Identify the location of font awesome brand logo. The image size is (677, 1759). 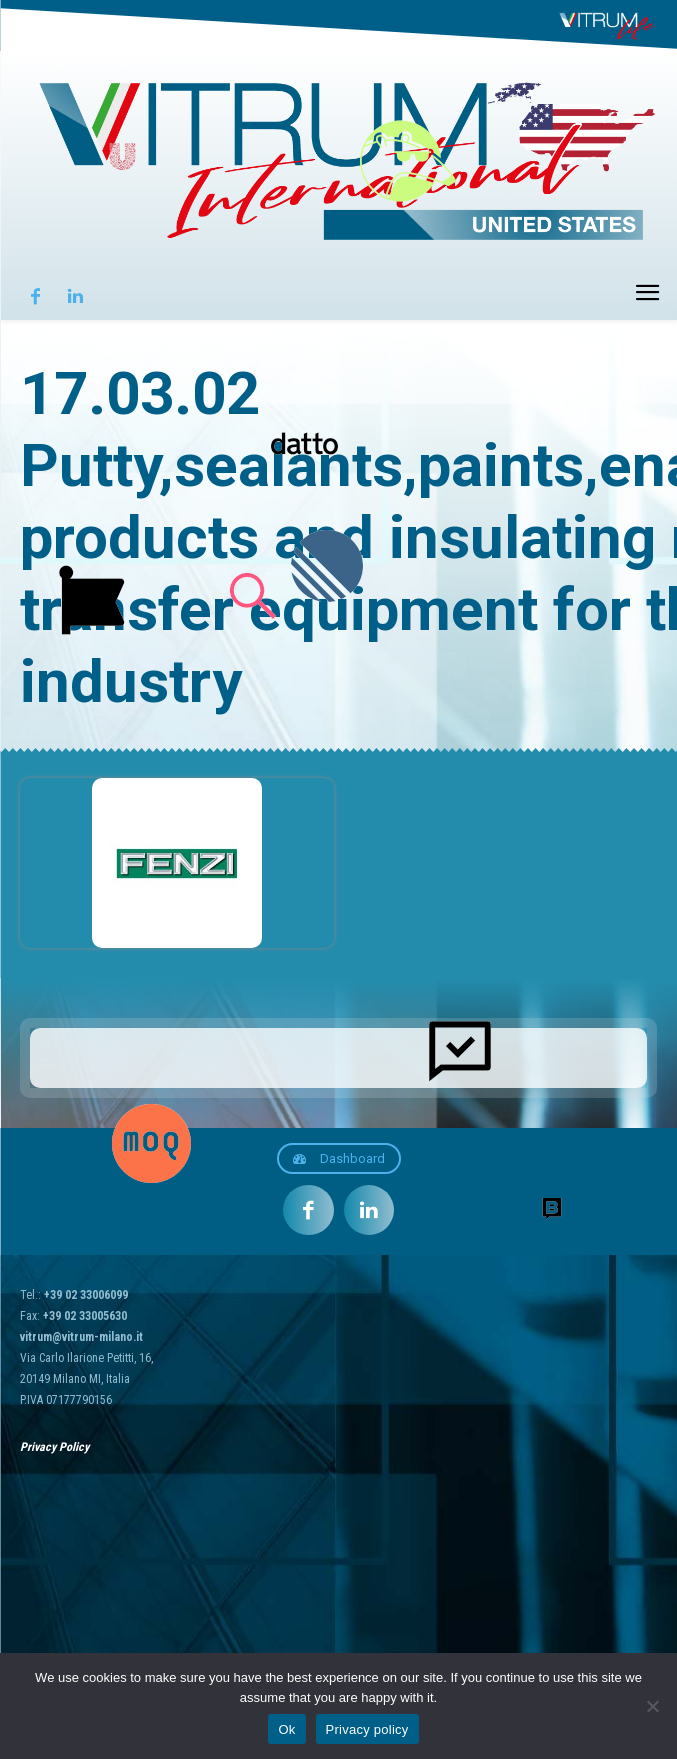
(92, 600).